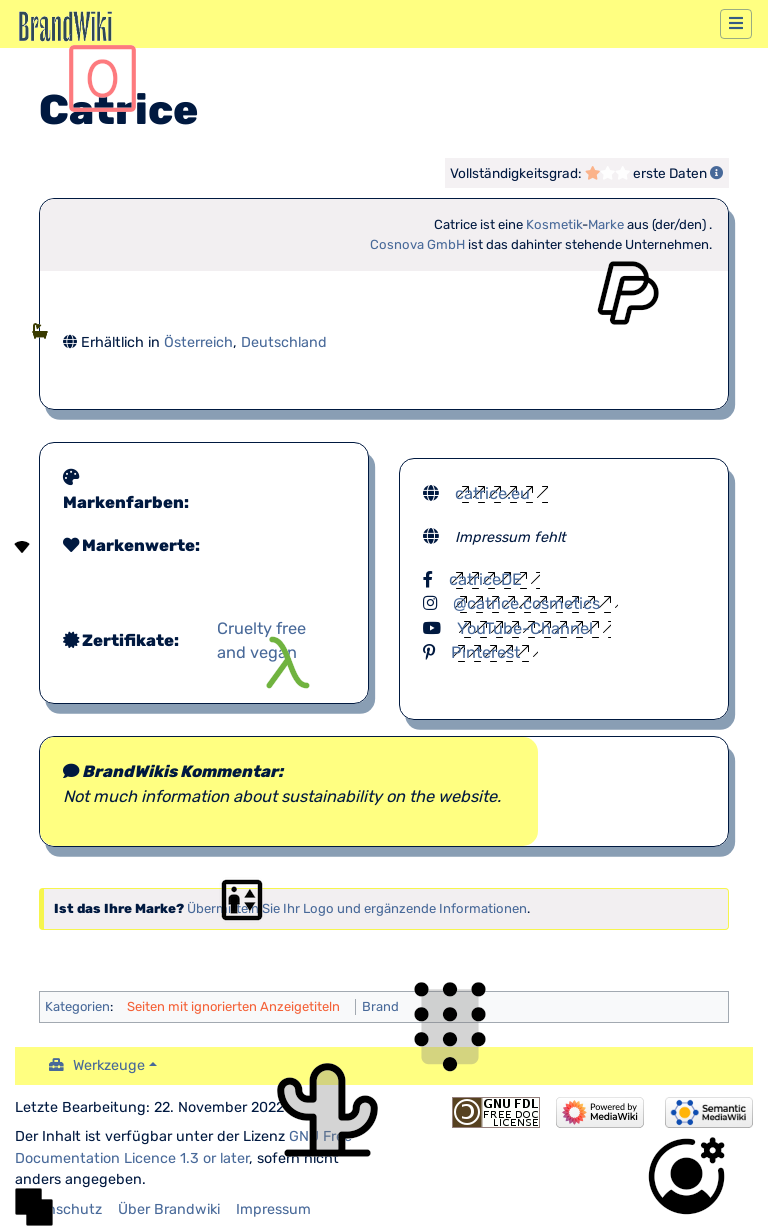 The height and width of the screenshot is (1232, 768). What do you see at coordinates (40, 331) in the screenshot?
I see `view bathroom amenities` at bounding box center [40, 331].